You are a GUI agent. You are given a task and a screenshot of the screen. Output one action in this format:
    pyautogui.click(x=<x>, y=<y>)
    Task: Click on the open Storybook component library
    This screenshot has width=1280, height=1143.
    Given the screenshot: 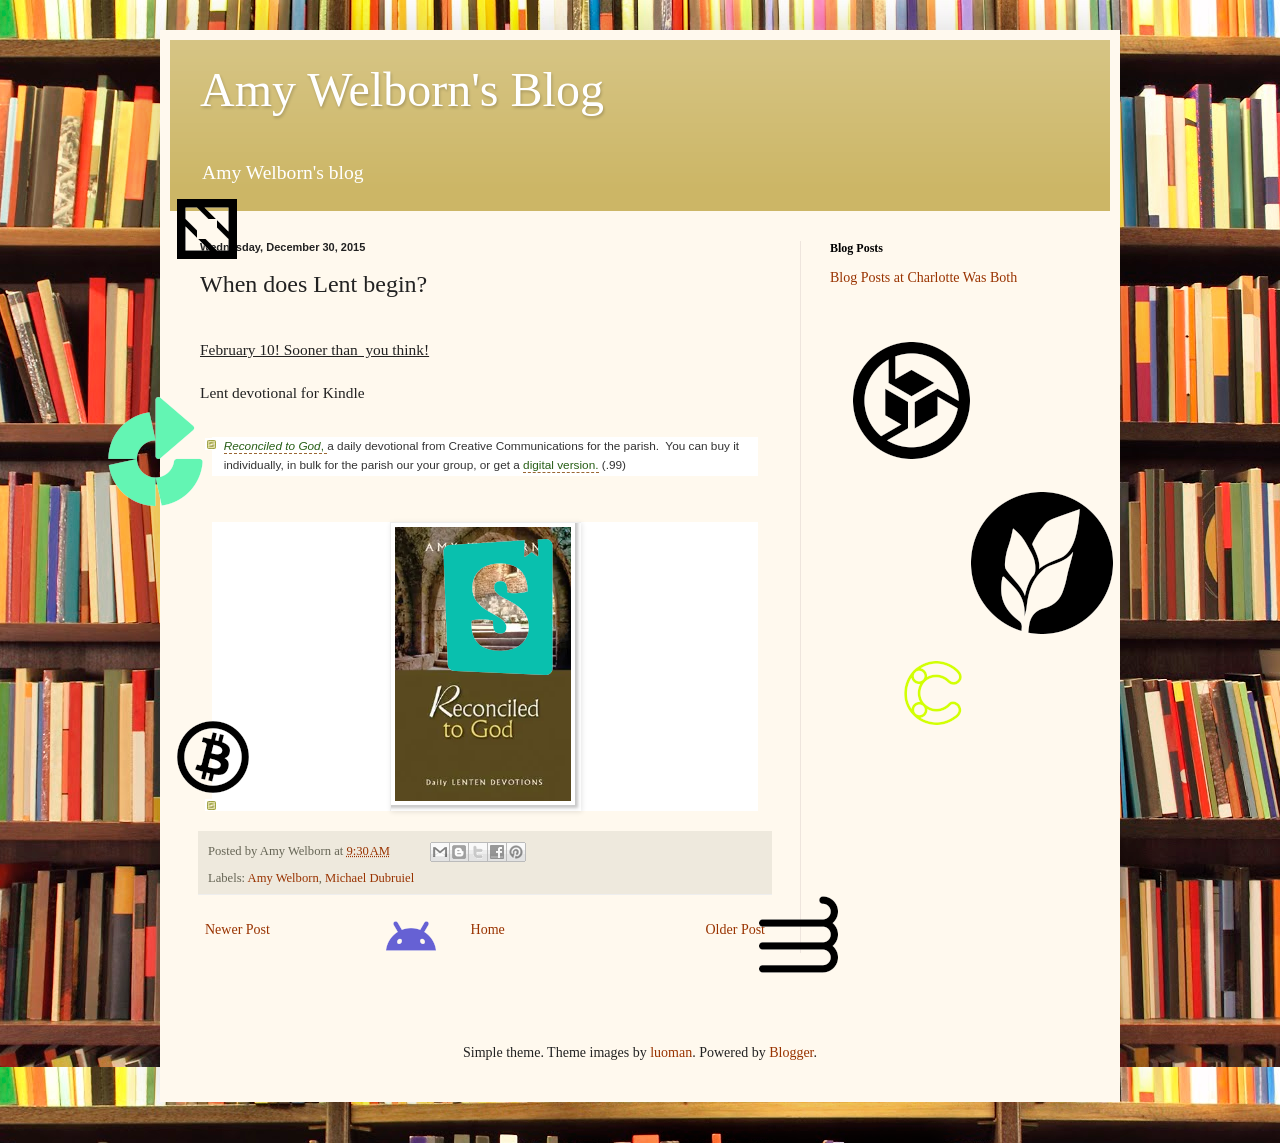 What is the action you would take?
    pyautogui.click(x=498, y=607)
    